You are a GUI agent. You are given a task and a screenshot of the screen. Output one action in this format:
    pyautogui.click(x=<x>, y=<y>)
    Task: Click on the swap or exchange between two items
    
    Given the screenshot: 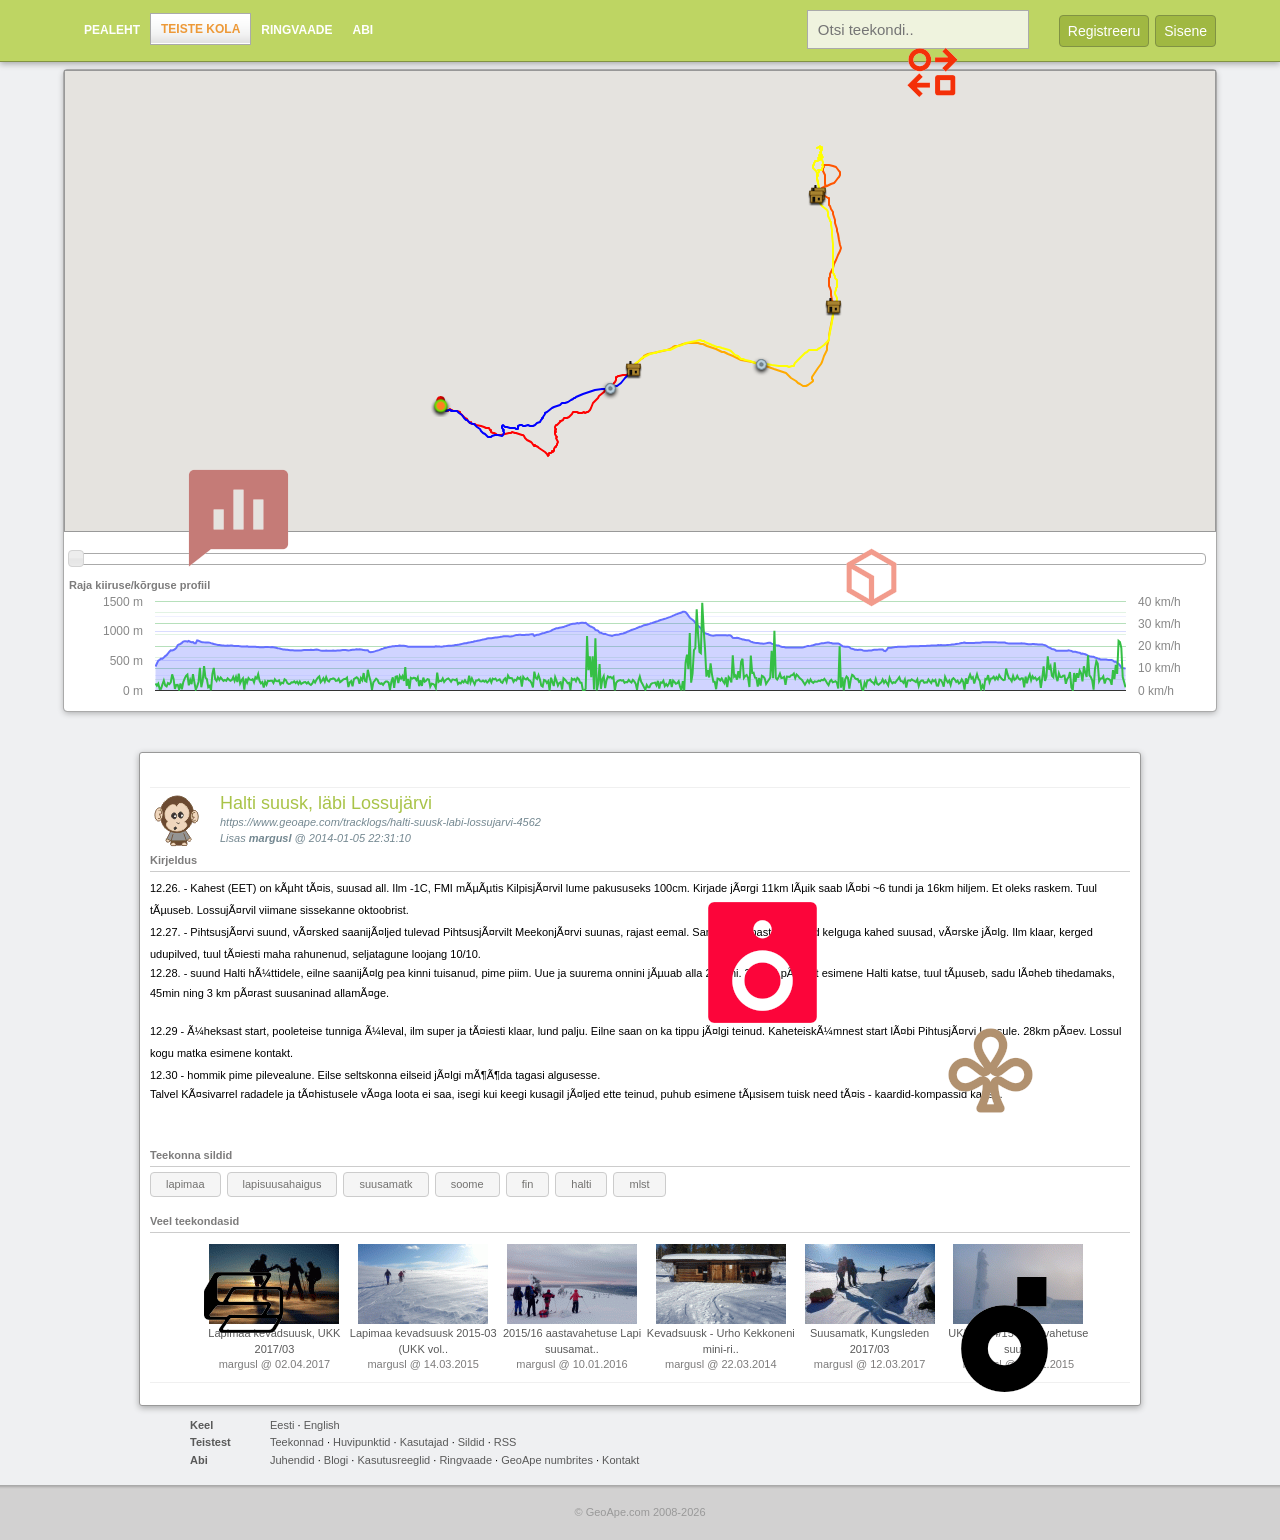 What is the action you would take?
    pyautogui.click(x=932, y=72)
    